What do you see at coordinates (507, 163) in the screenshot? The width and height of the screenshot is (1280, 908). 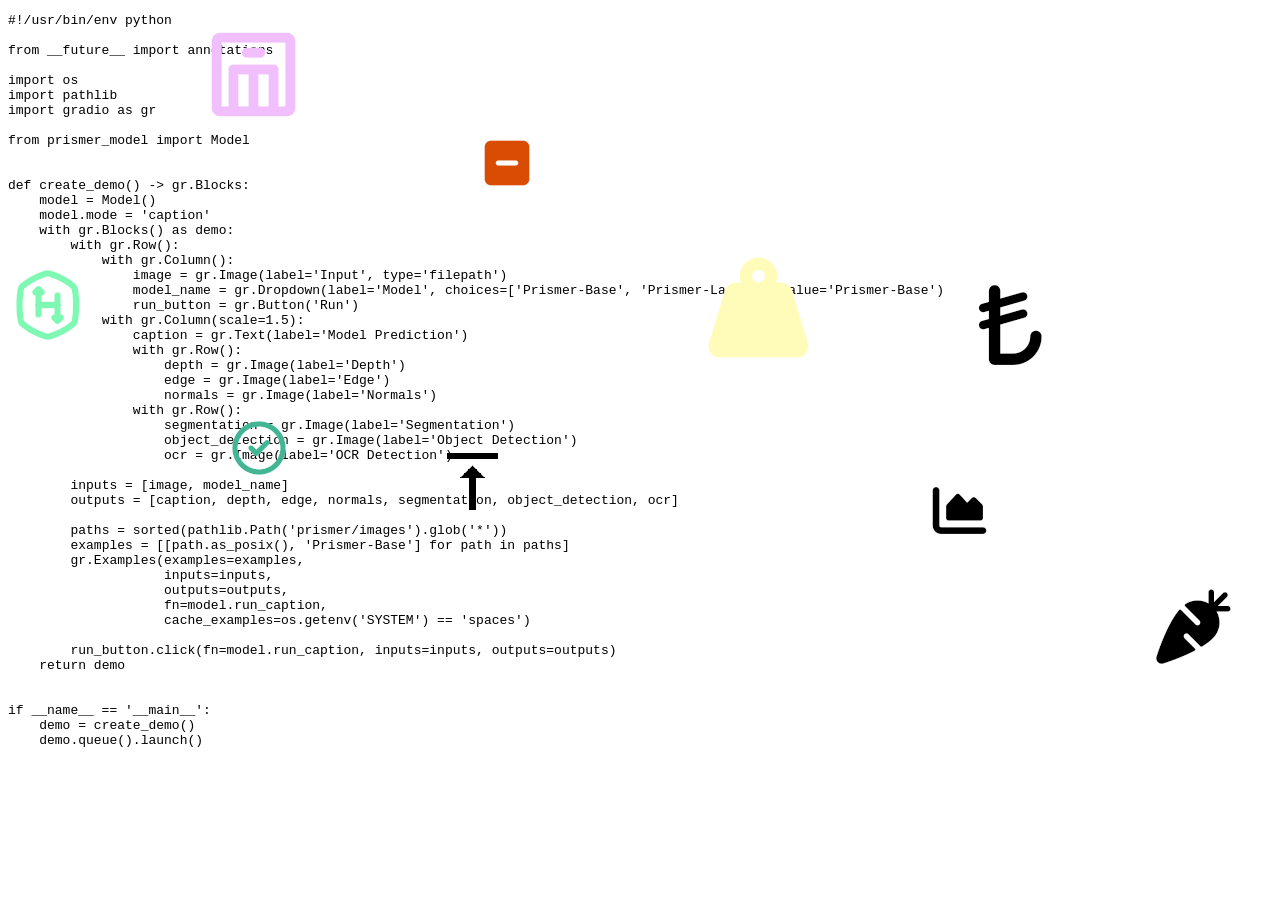 I see `collapse or minimize a section` at bounding box center [507, 163].